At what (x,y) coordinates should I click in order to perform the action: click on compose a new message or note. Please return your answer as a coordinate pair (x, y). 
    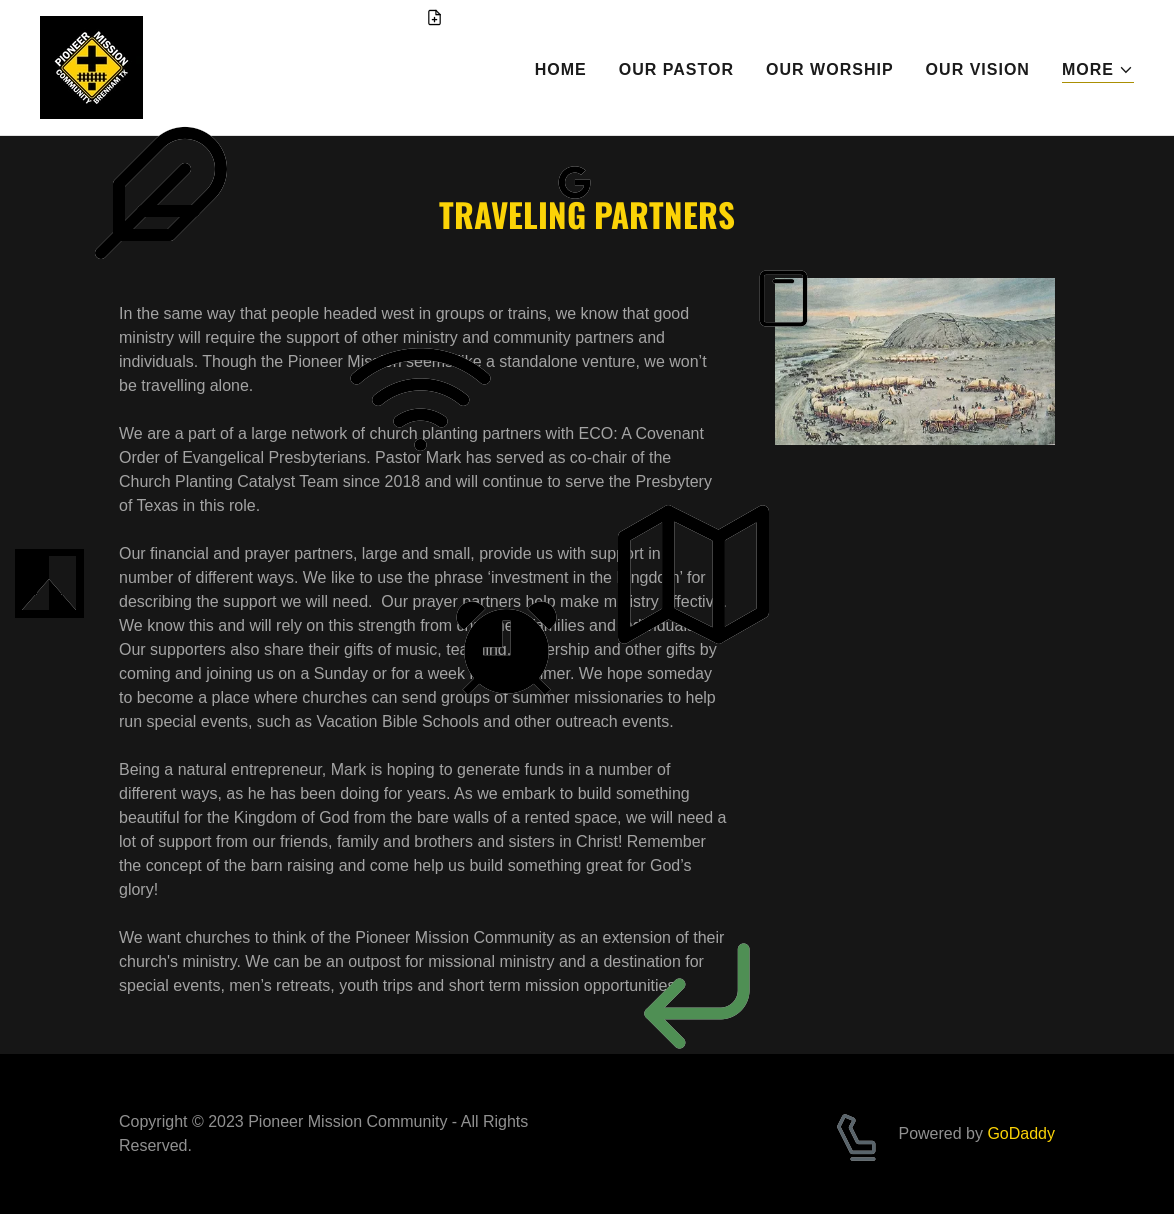
    Looking at the image, I should click on (161, 193).